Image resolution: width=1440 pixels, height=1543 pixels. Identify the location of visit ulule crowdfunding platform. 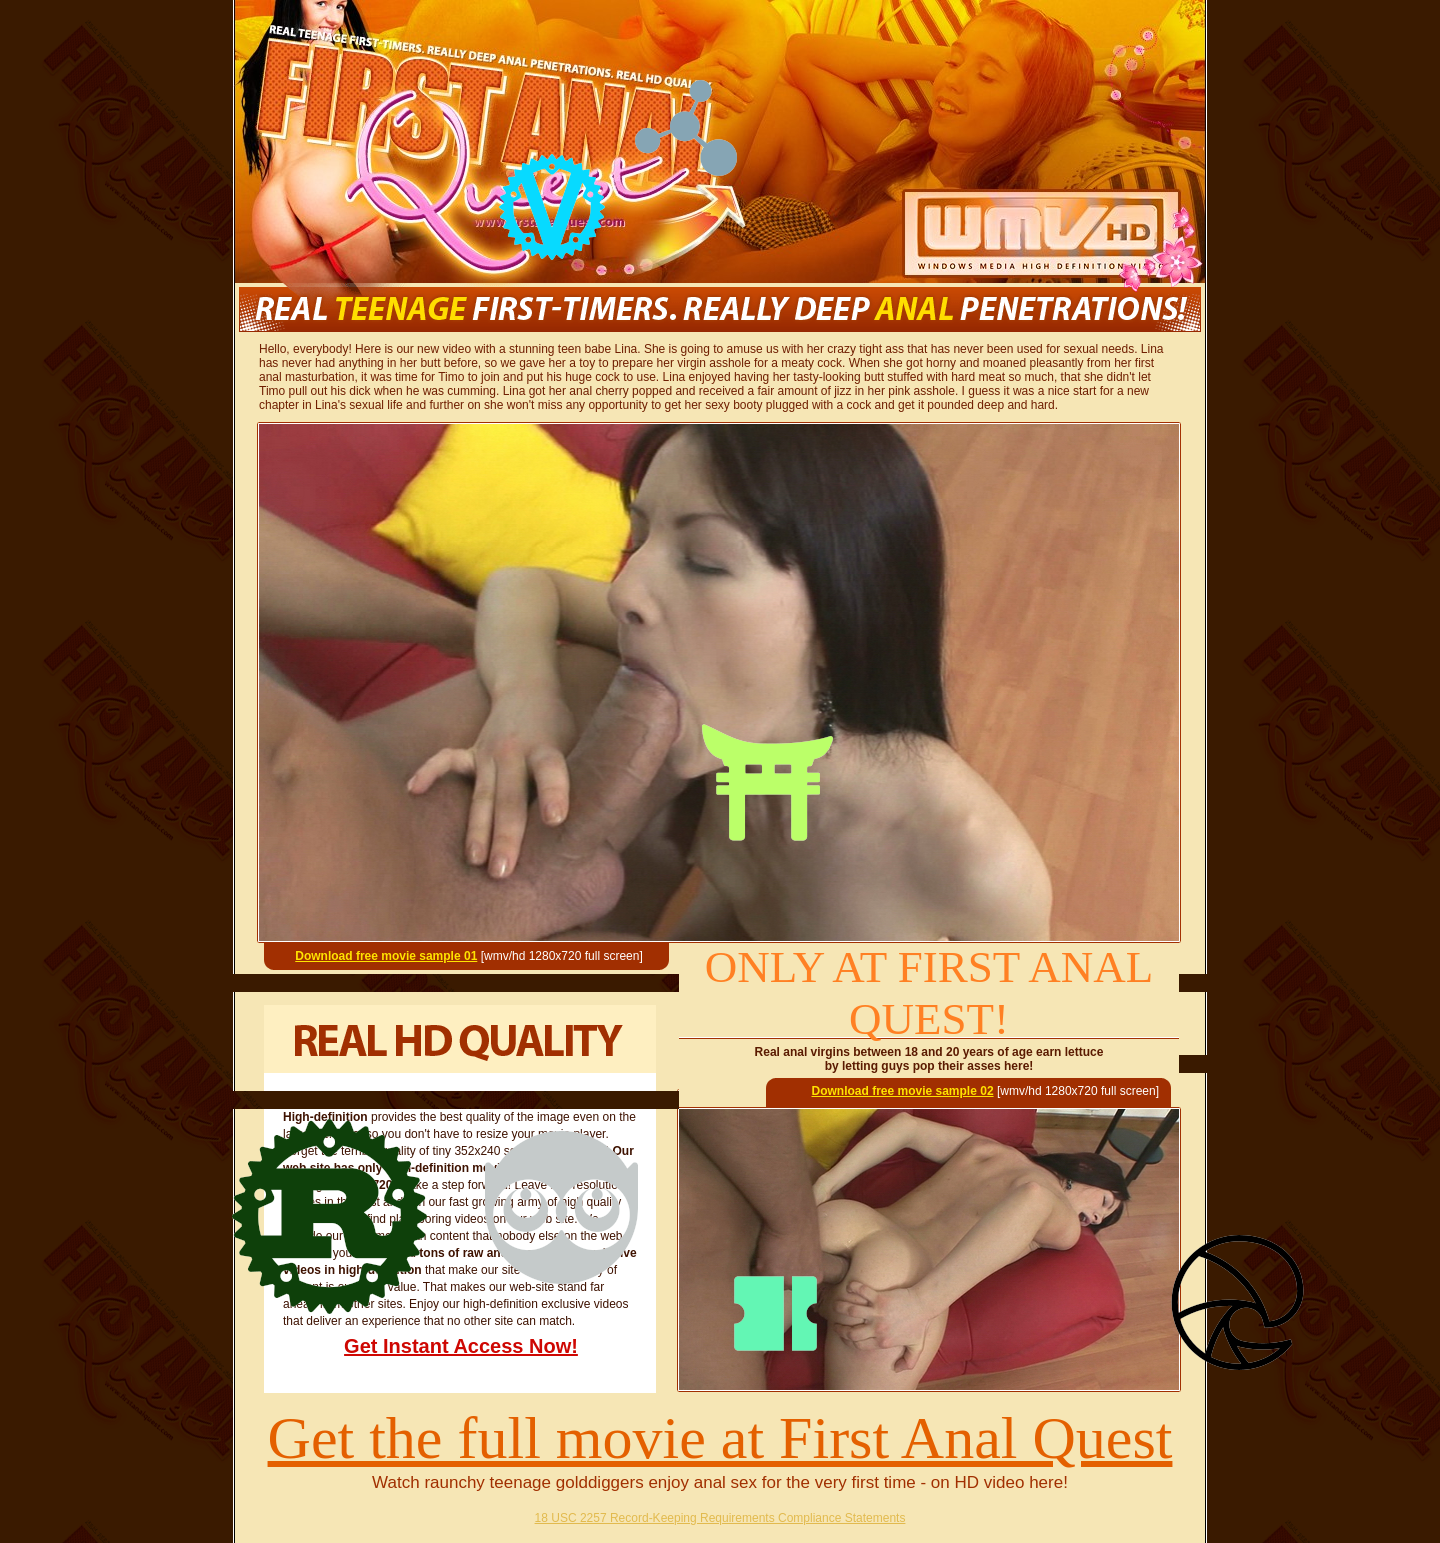
(561, 1207).